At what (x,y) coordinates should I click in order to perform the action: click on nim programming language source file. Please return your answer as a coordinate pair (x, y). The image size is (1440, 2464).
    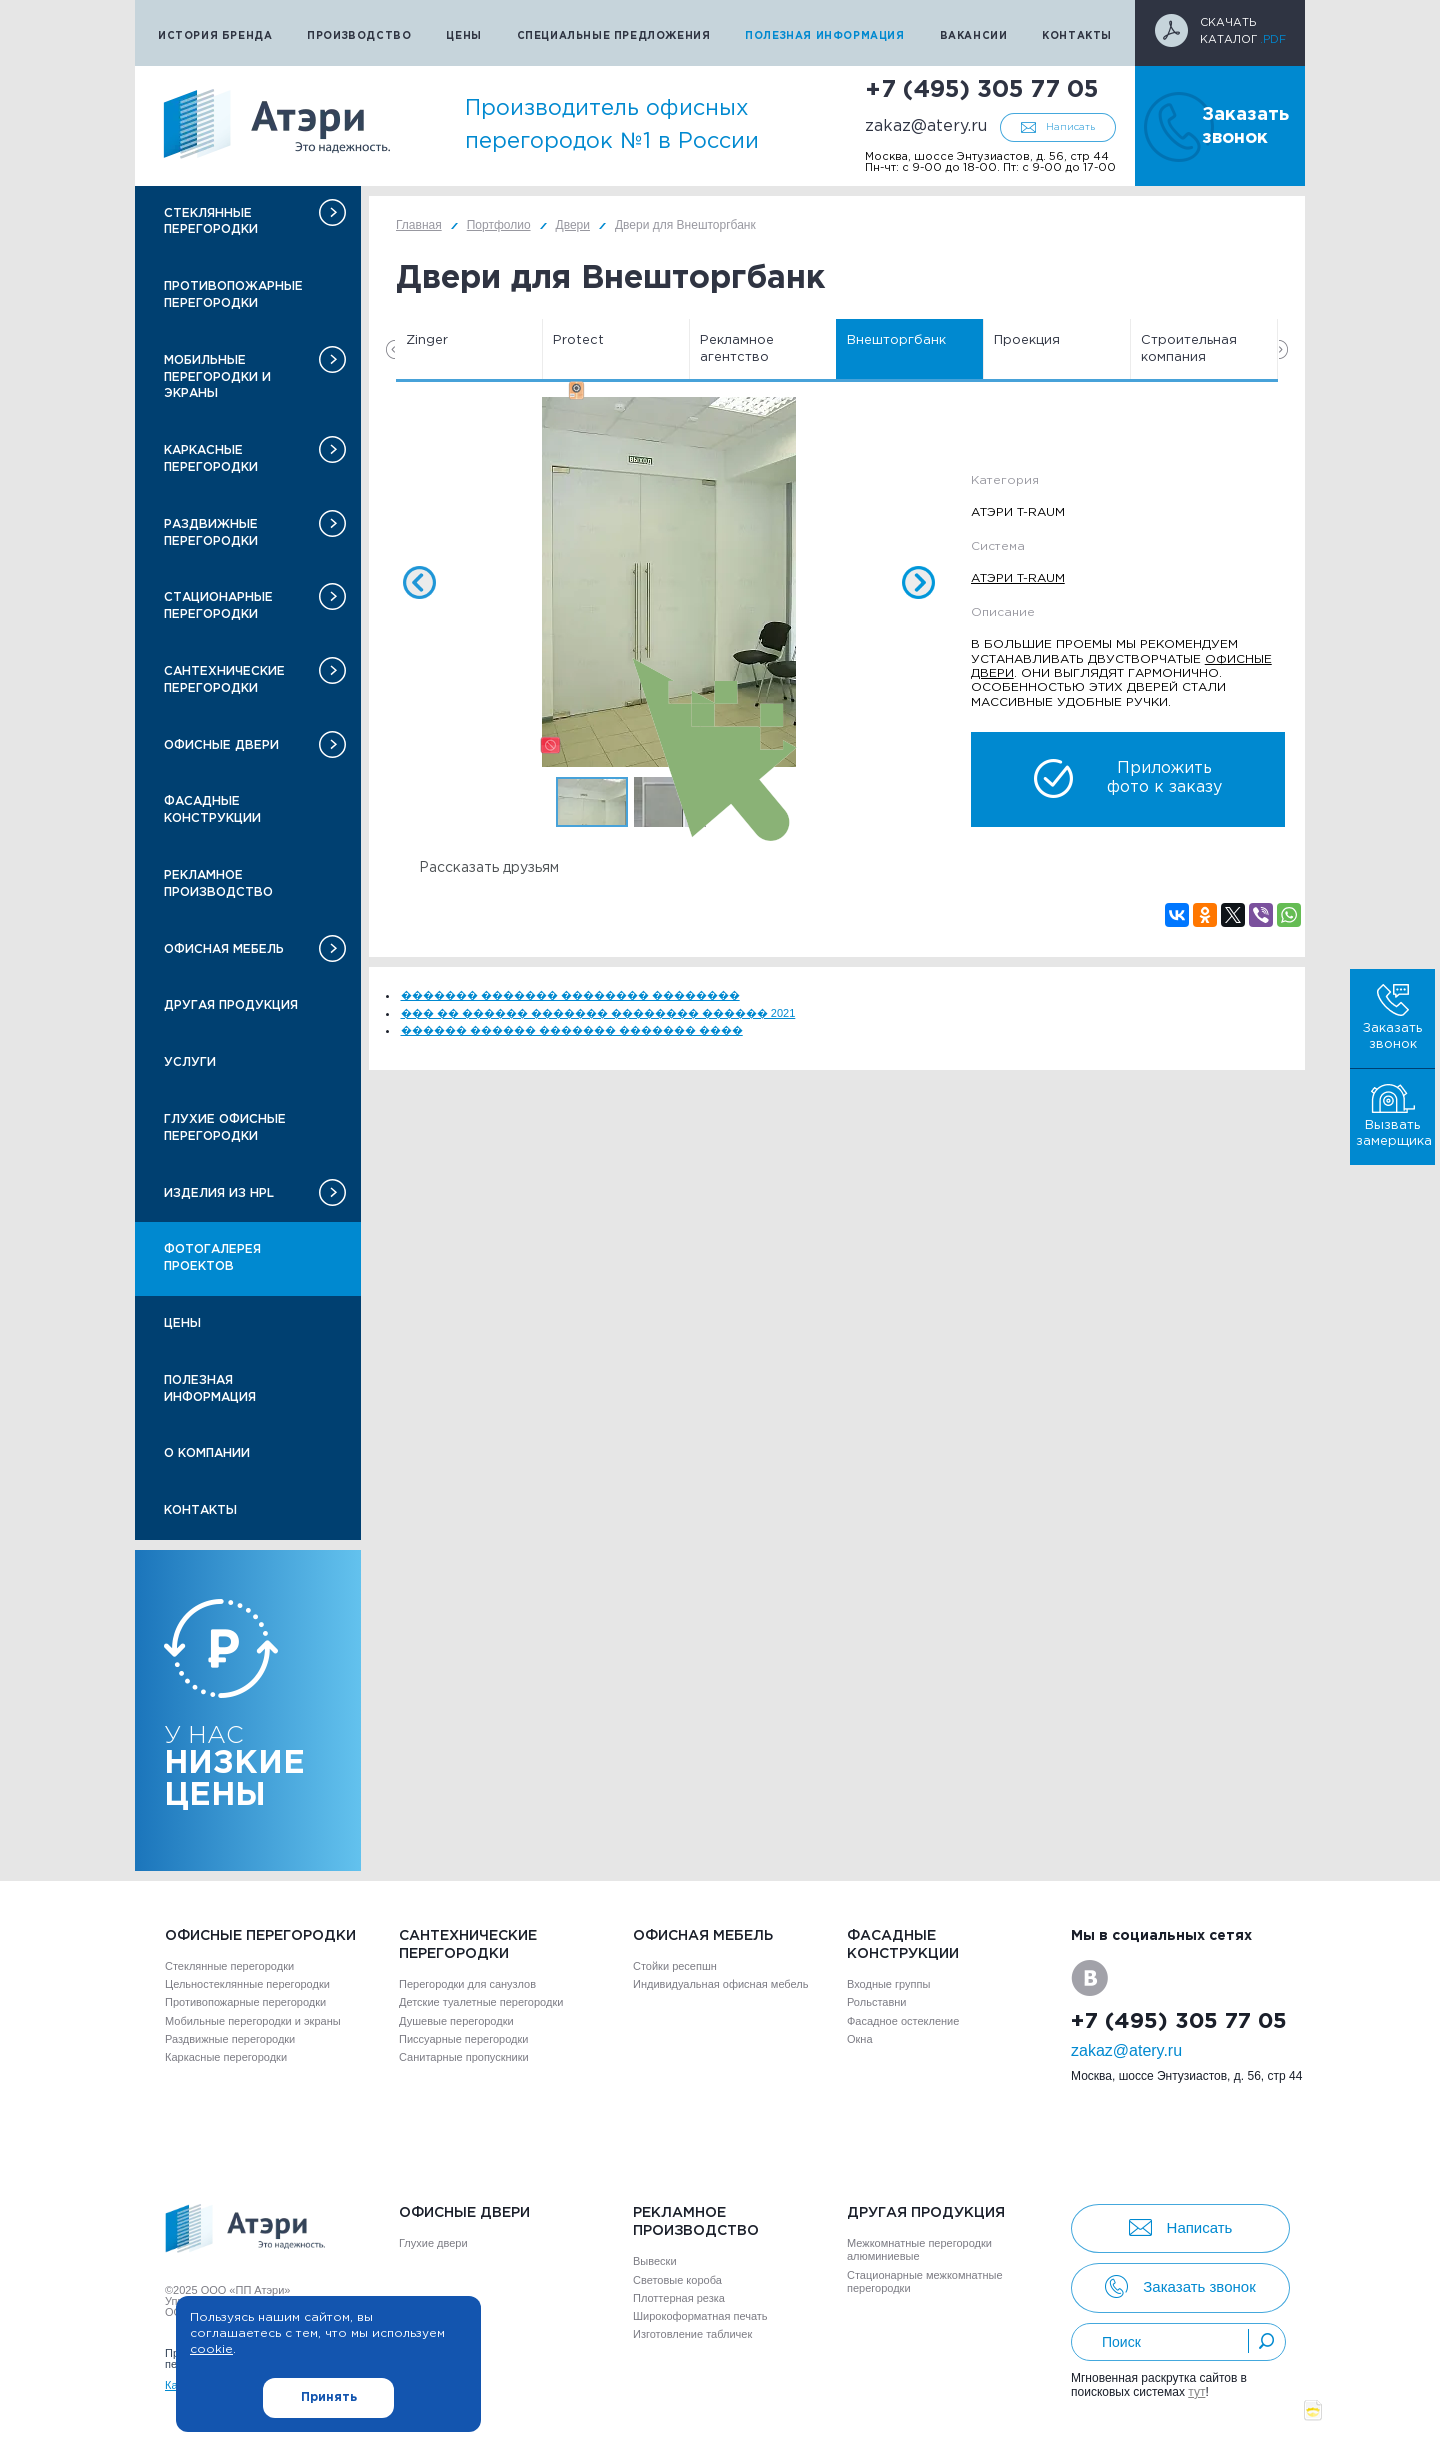
    Looking at the image, I should click on (1313, 2410).